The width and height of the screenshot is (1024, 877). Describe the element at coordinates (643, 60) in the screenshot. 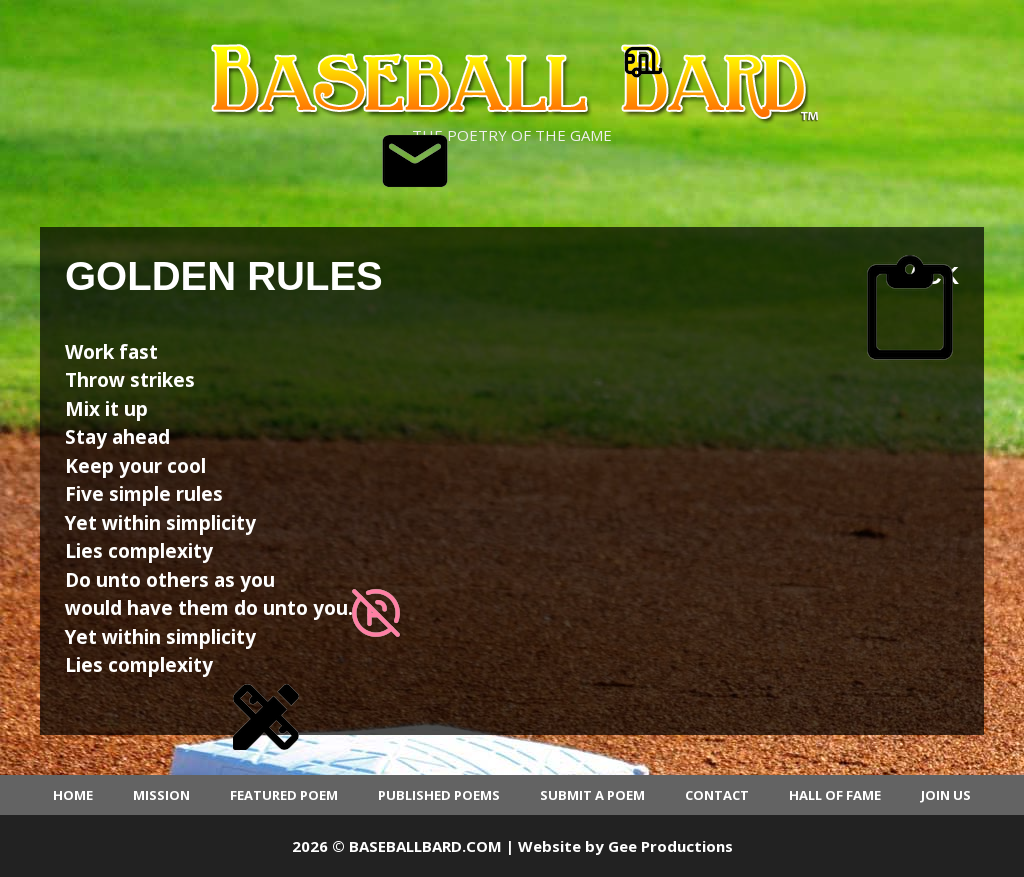

I see `select caravan or RV accommodation` at that location.